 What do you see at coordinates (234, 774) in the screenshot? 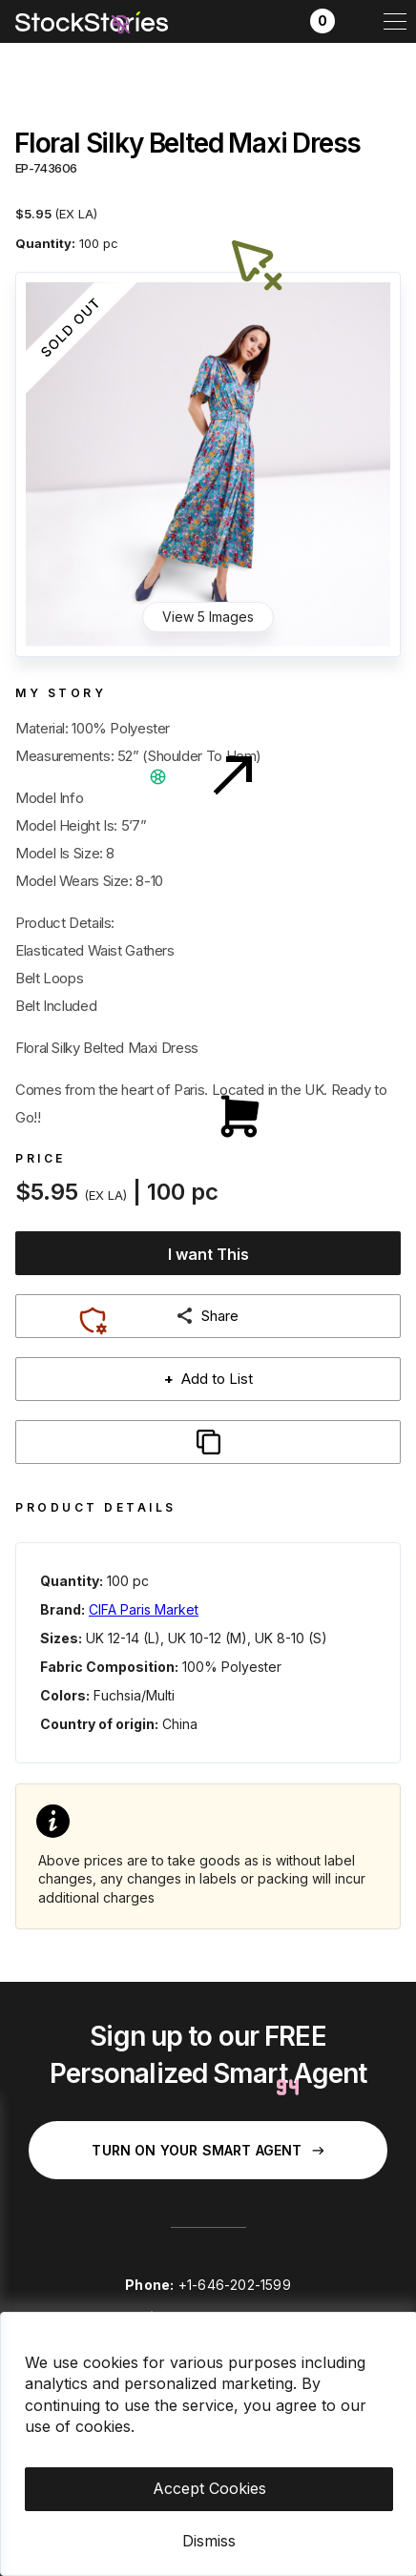
I see `navigate to external link` at bounding box center [234, 774].